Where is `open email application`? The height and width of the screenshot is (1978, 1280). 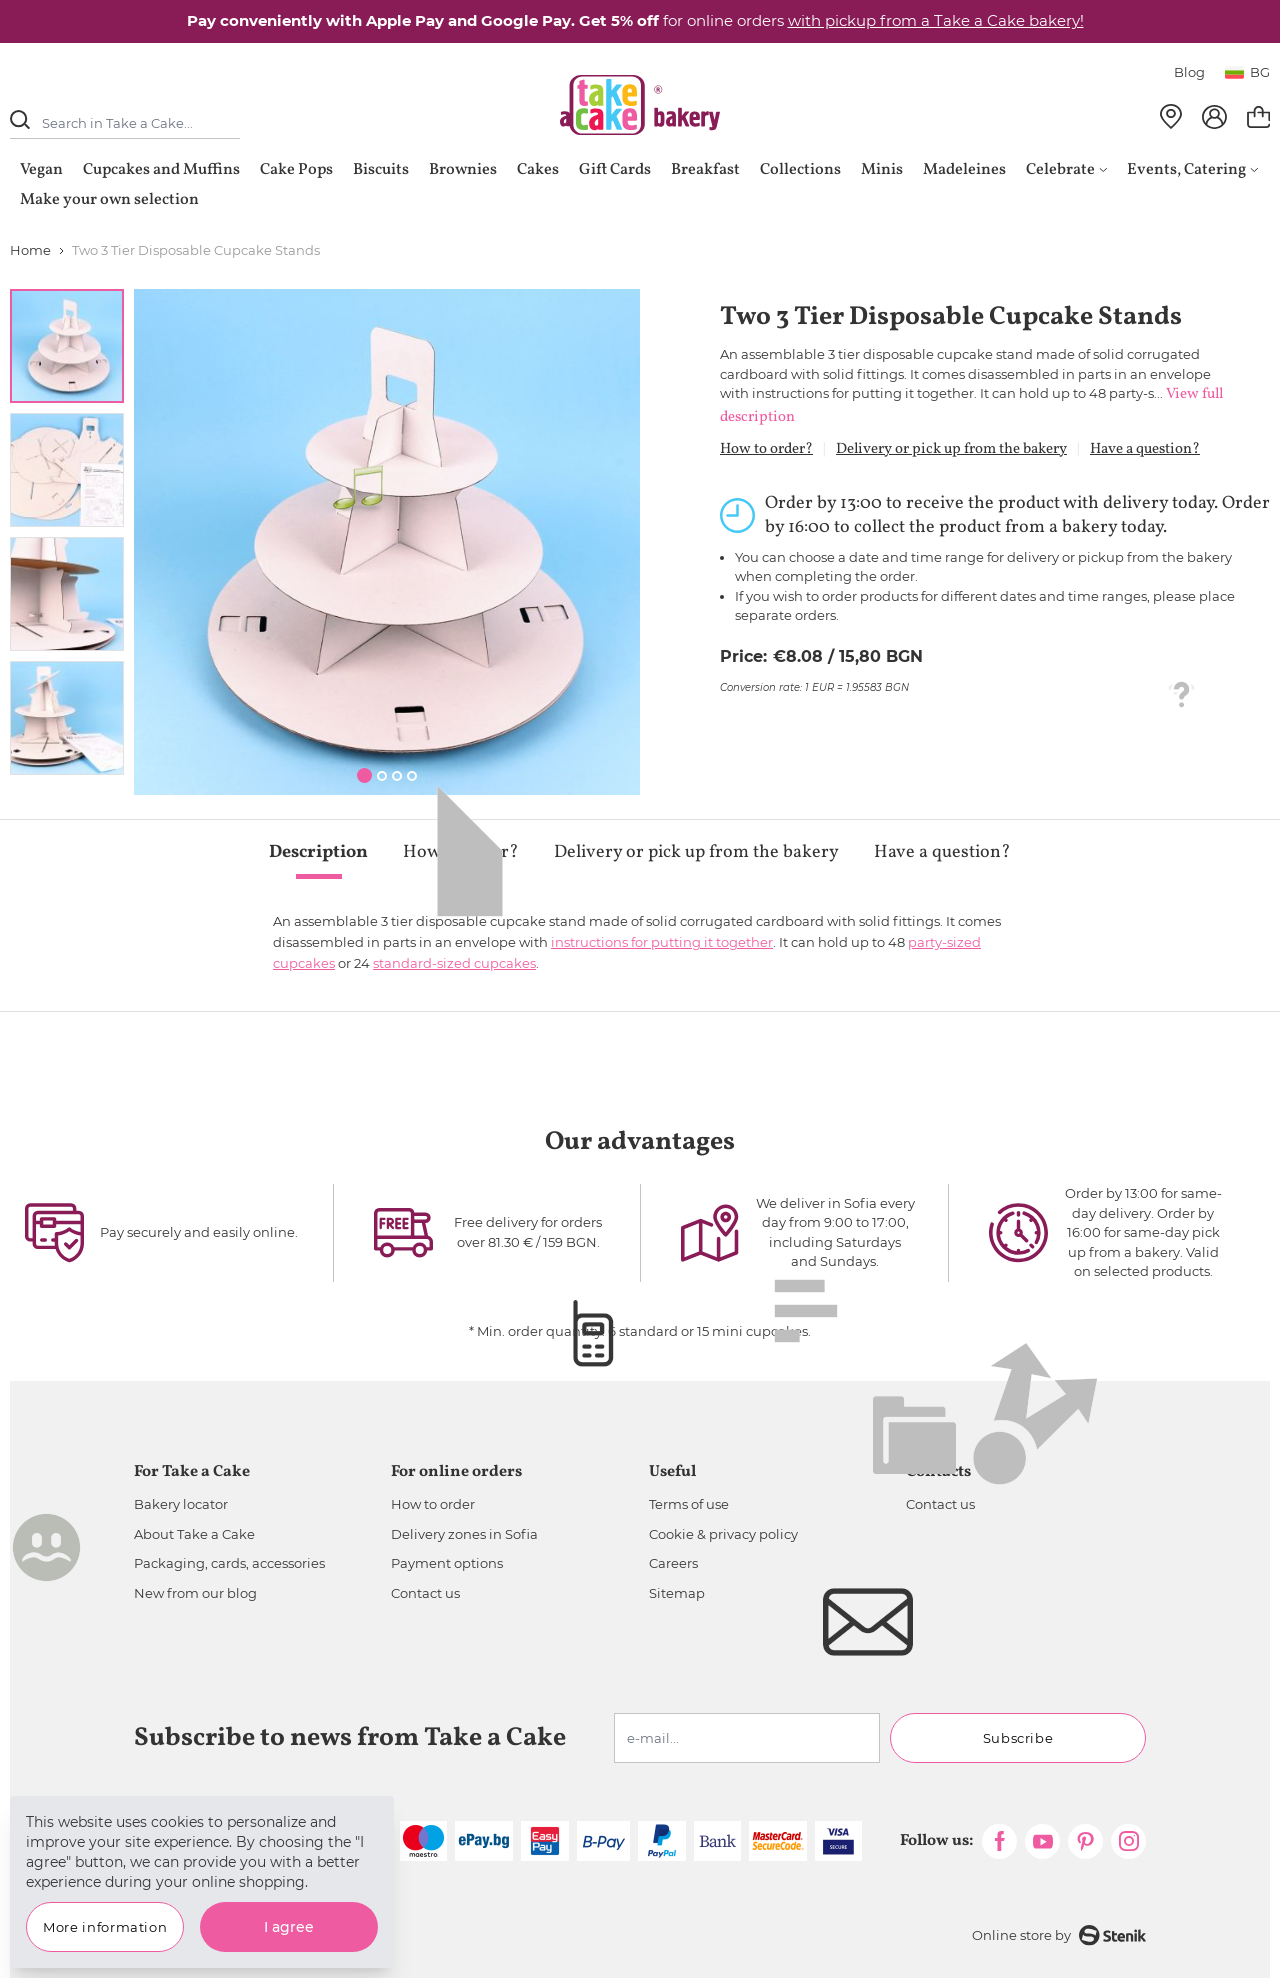 open email application is located at coordinates (868, 1622).